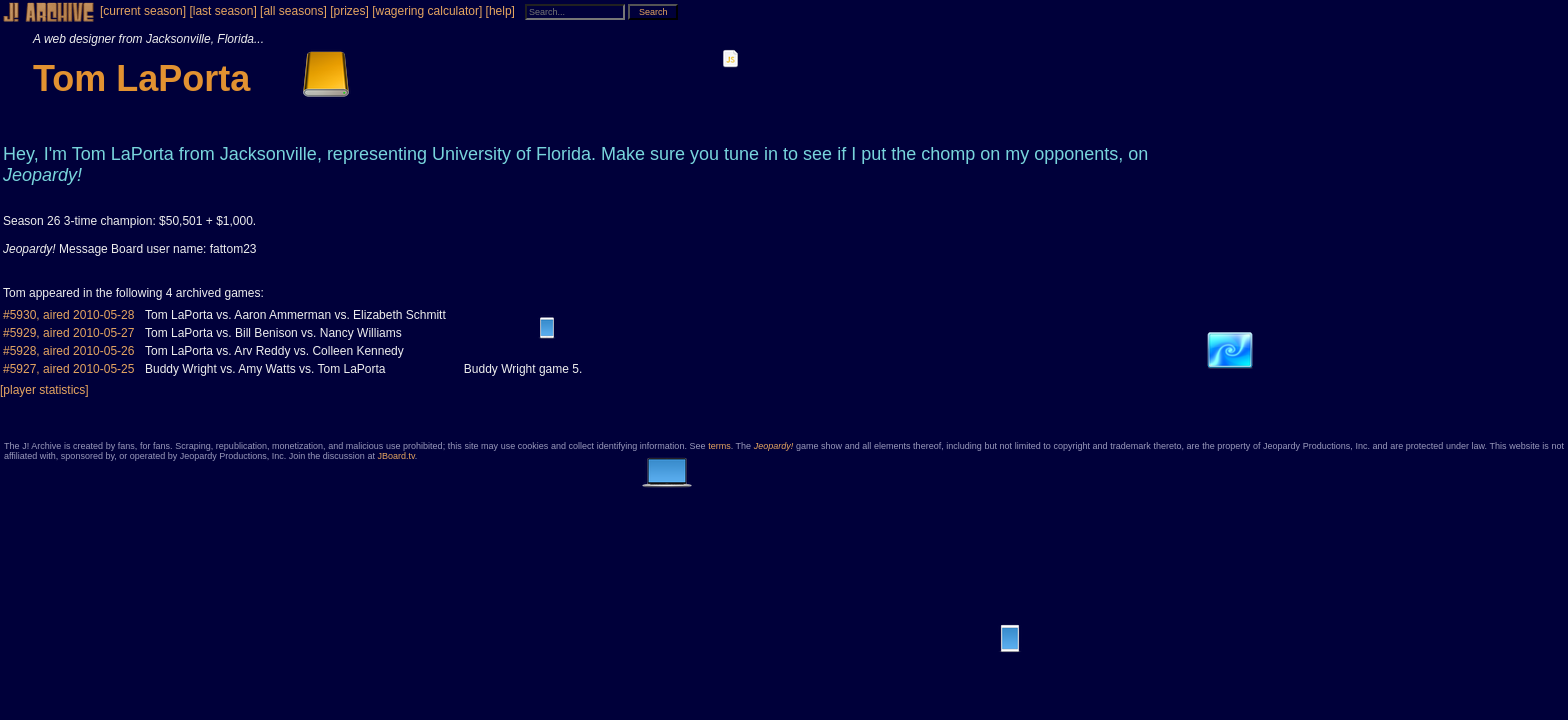 Image resolution: width=1568 pixels, height=720 pixels. I want to click on iPad mini device connected via cellular, so click(1010, 636).